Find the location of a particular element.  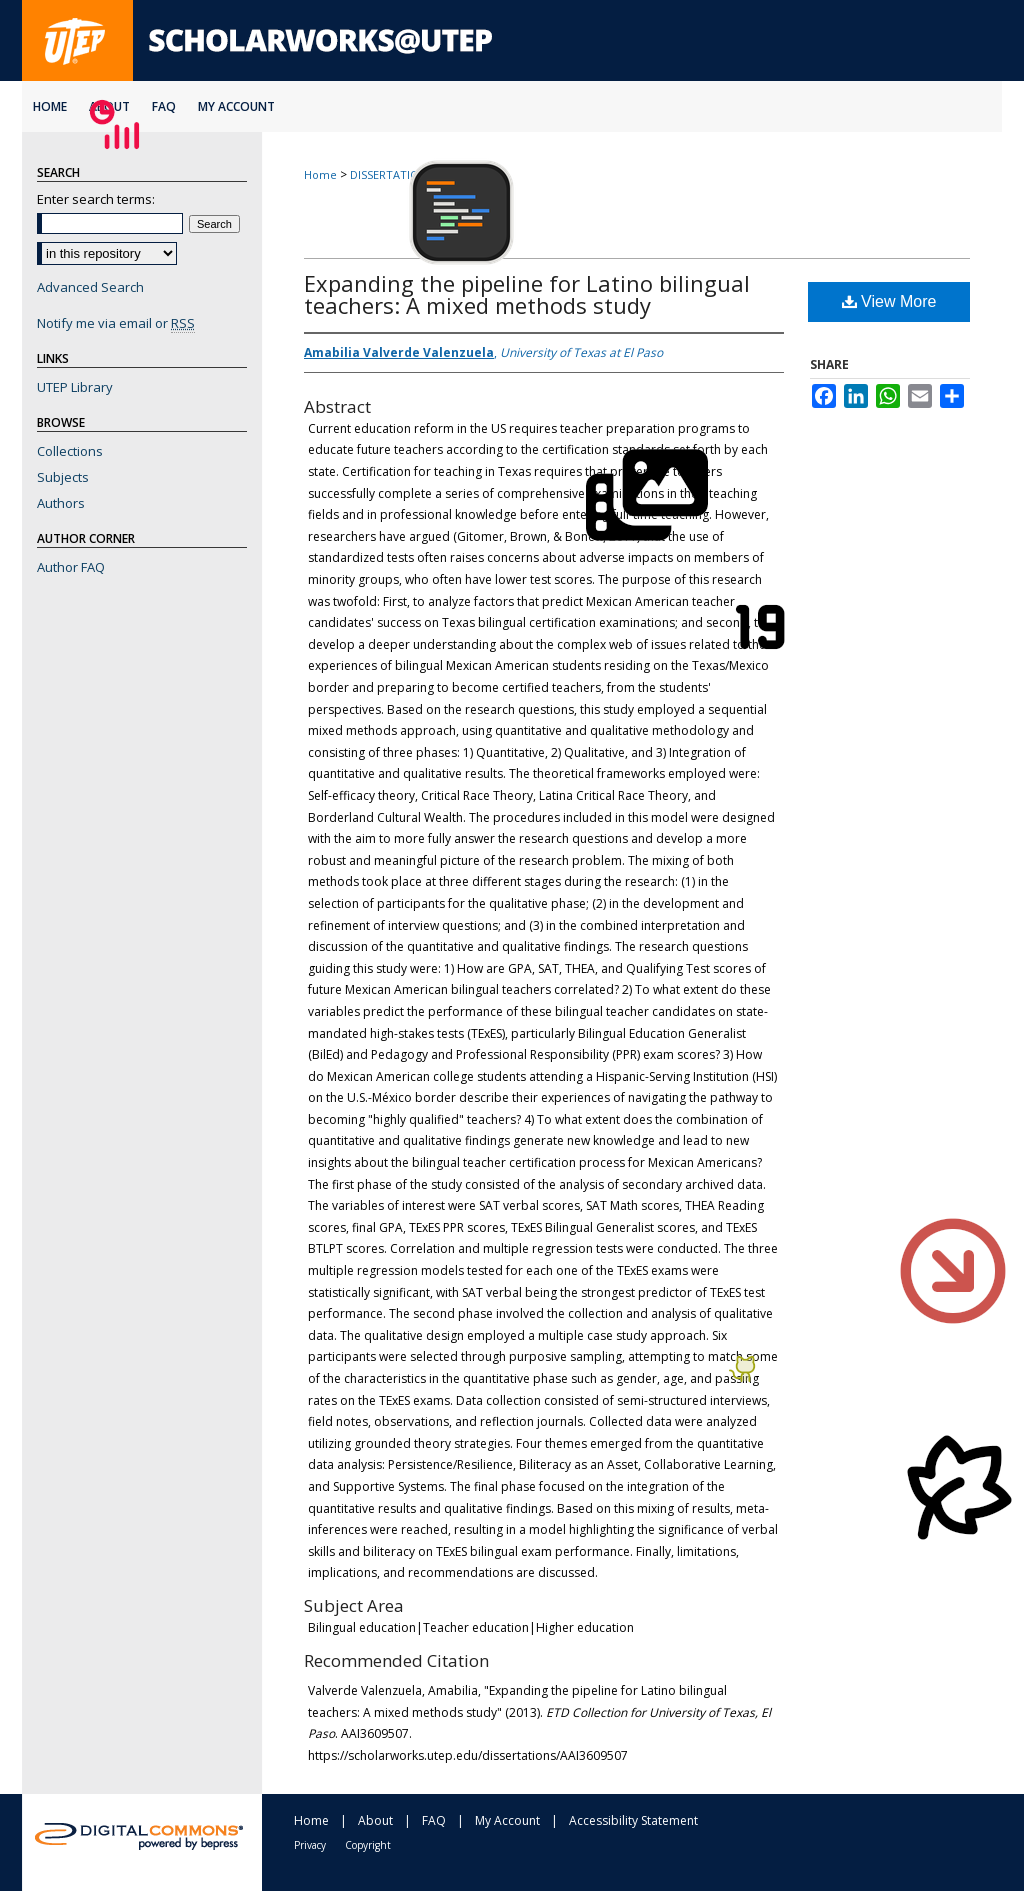

view data visualization or infographic is located at coordinates (114, 124).